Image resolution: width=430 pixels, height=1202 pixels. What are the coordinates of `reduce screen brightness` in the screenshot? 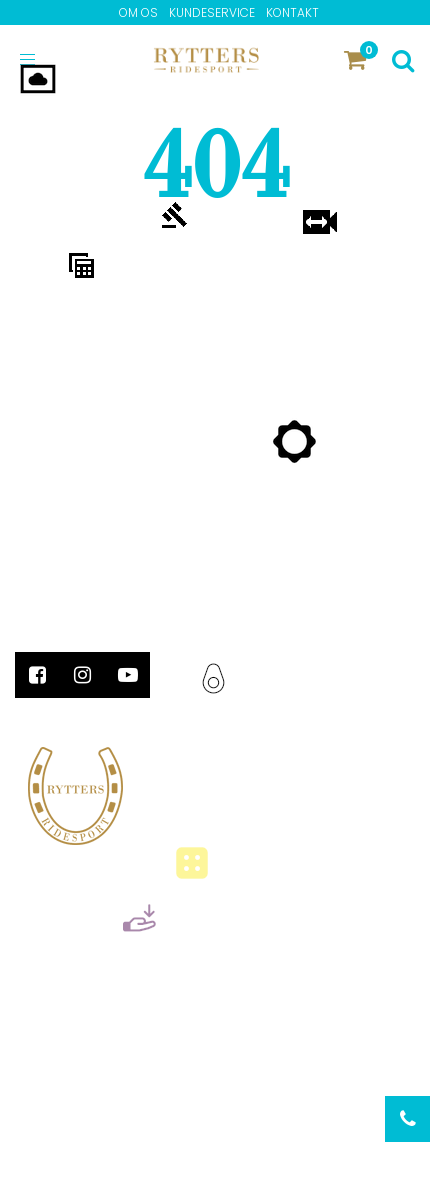 It's located at (294, 441).